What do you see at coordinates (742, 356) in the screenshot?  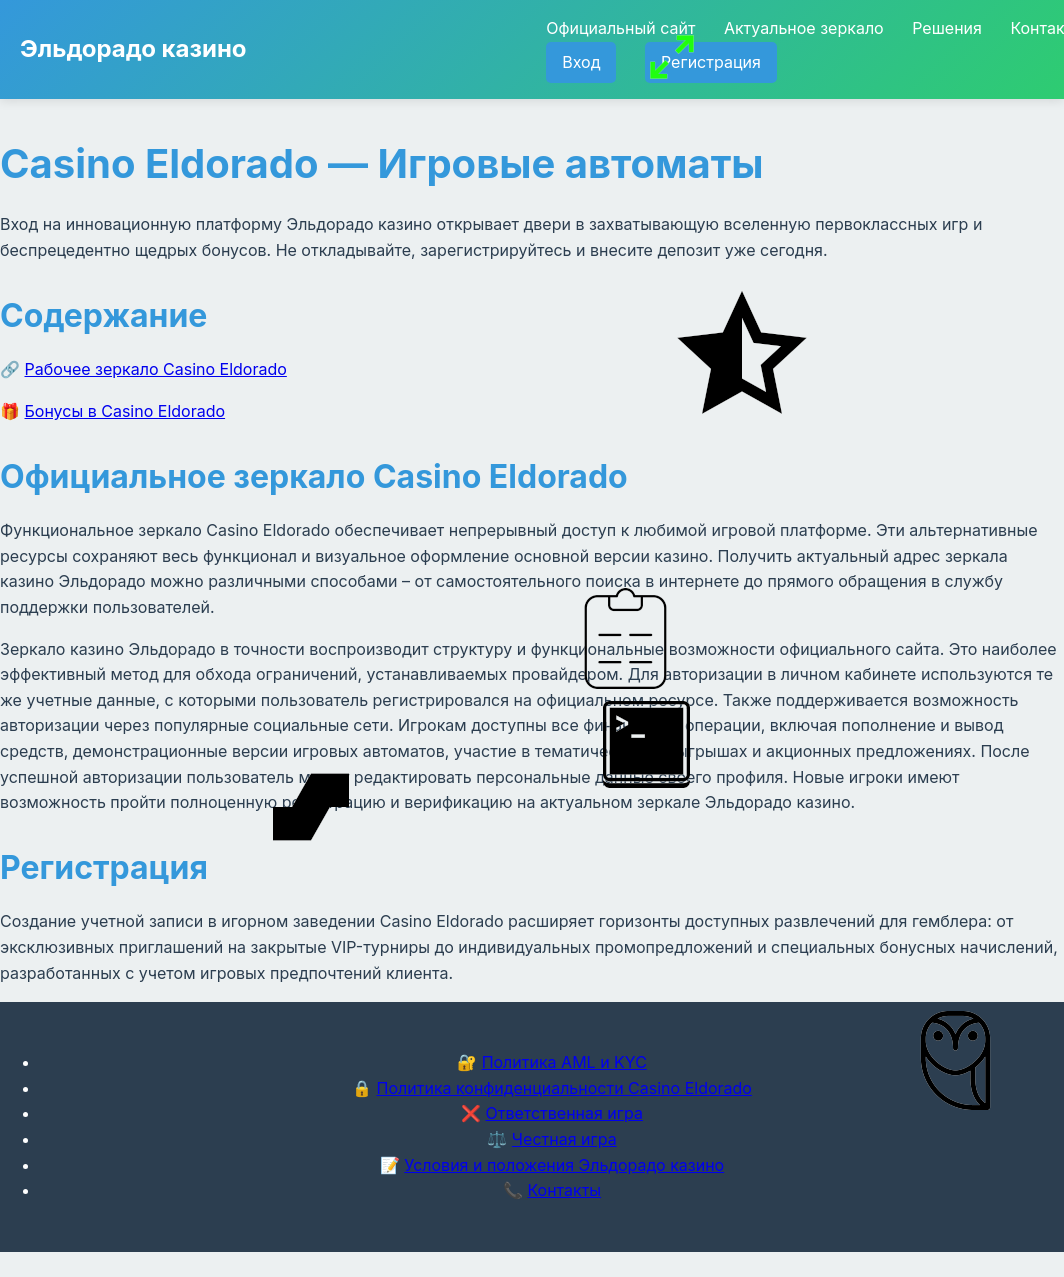 I see `indicates a partial rating or half-star score` at bounding box center [742, 356].